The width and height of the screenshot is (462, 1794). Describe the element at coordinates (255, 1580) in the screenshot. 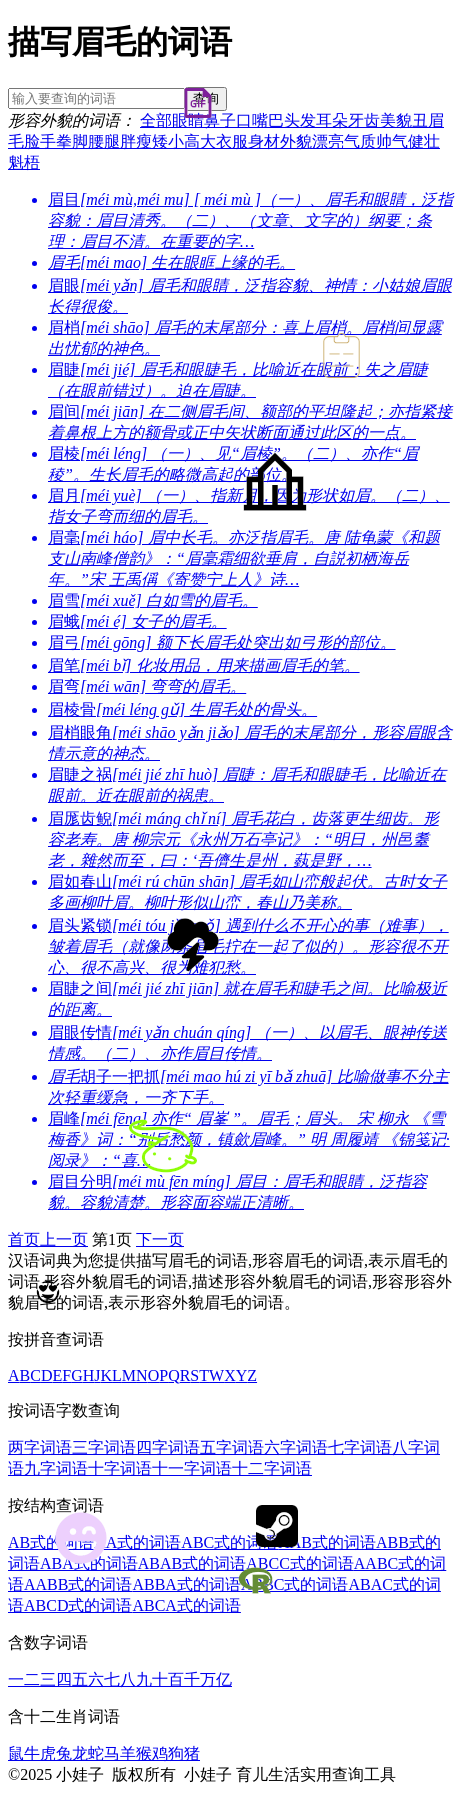

I see `R programming language logo` at that location.